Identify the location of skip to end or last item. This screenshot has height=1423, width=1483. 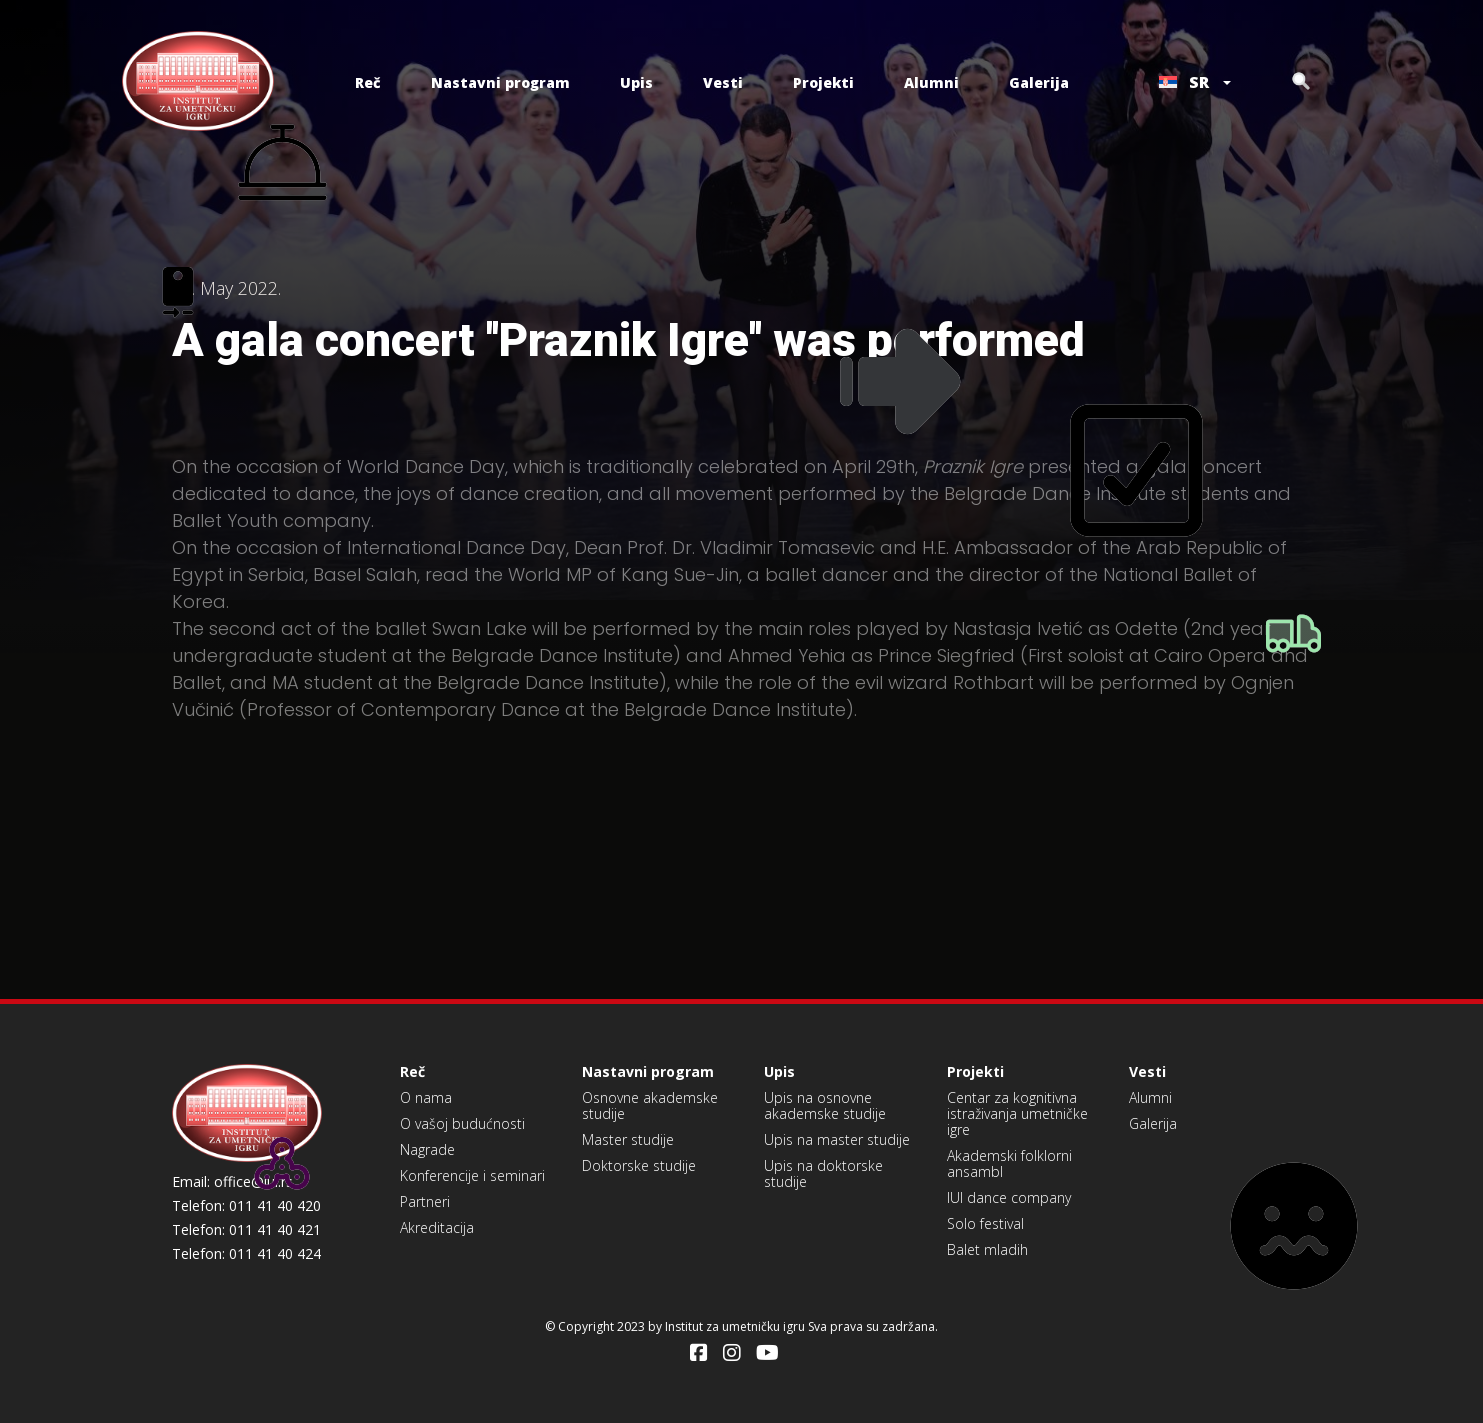
(901, 381).